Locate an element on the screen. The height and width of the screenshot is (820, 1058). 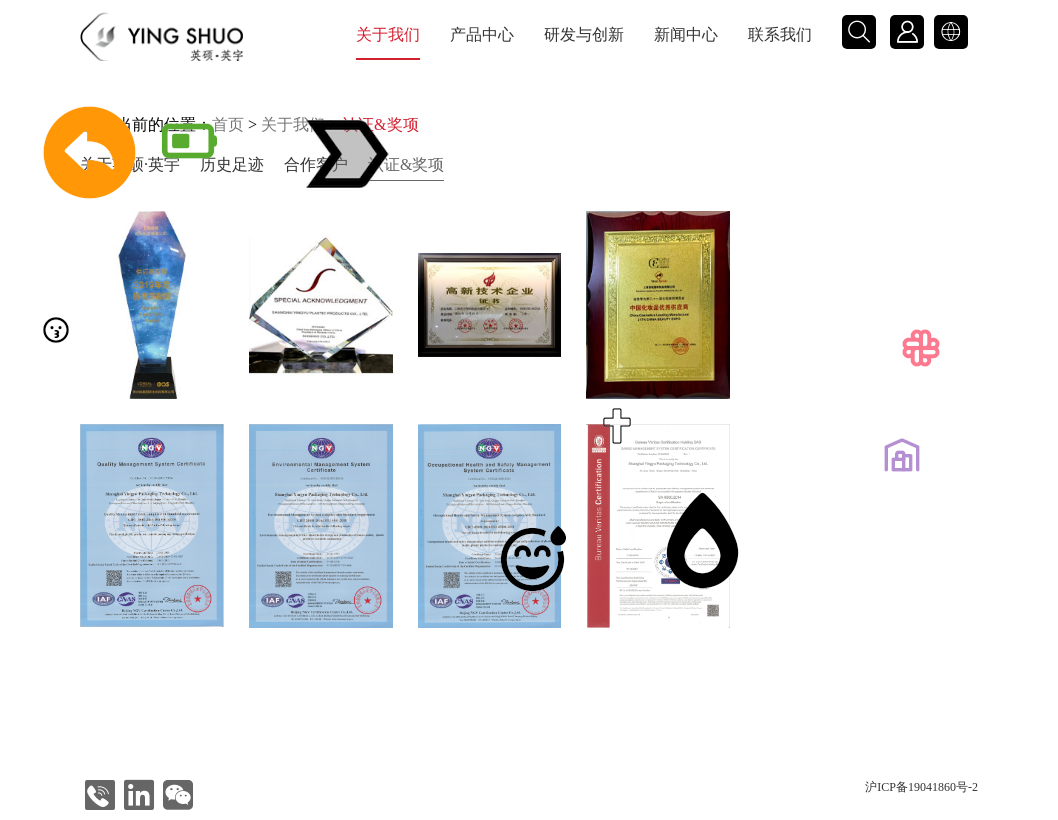
undo the last action is located at coordinates (89, 152).